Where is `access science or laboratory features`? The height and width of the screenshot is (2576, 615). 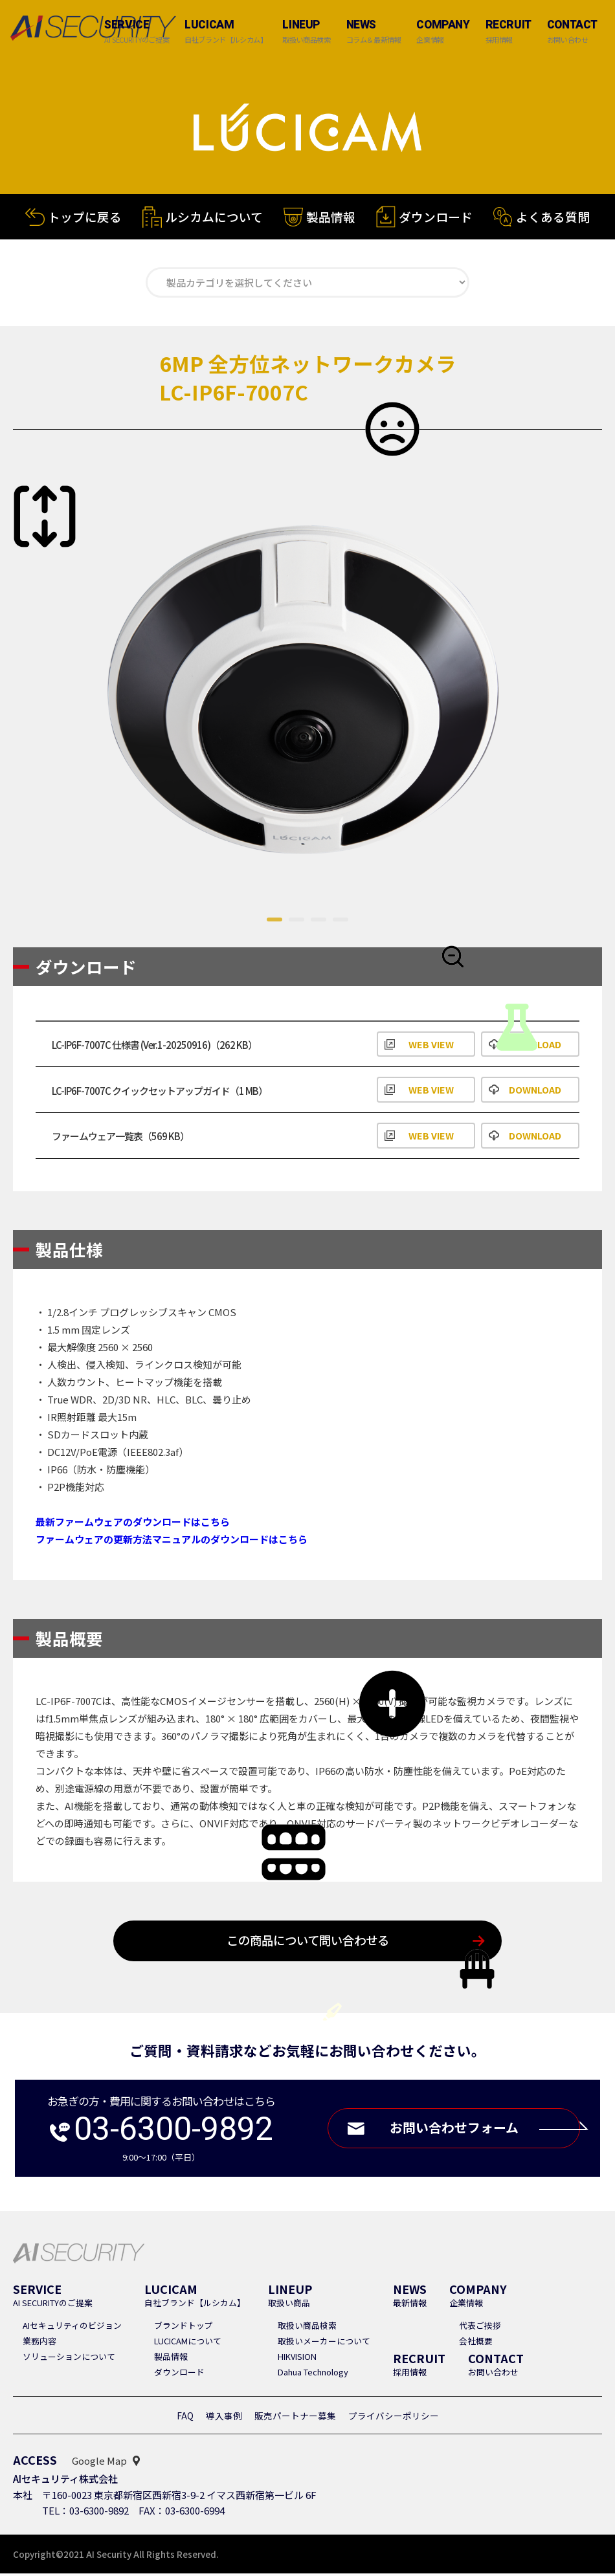
access science or laboratory features is located at coordinates (517, 1027).